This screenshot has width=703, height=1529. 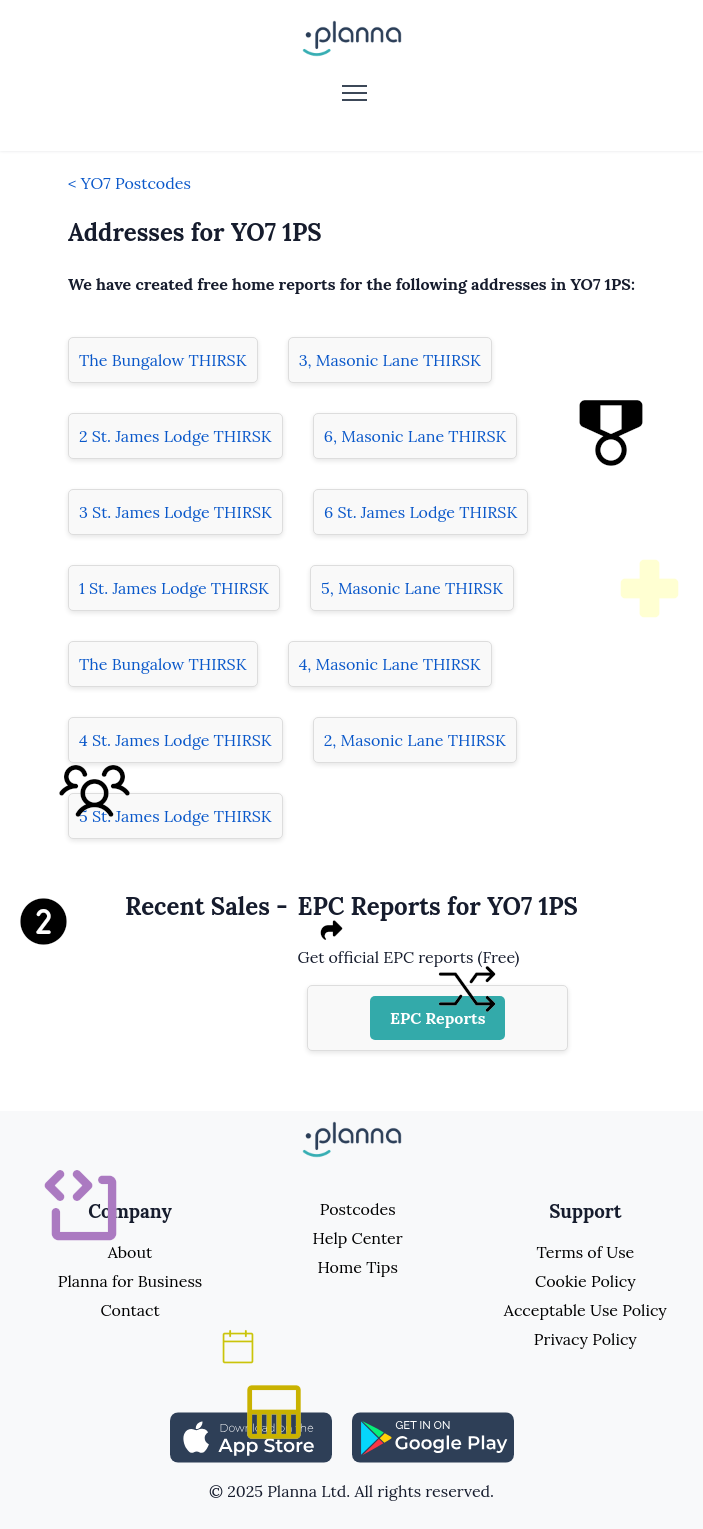 What do you see at coordinates (331, 930) in the screenshot?
I see `share this content` at bounding box center [331, 930].